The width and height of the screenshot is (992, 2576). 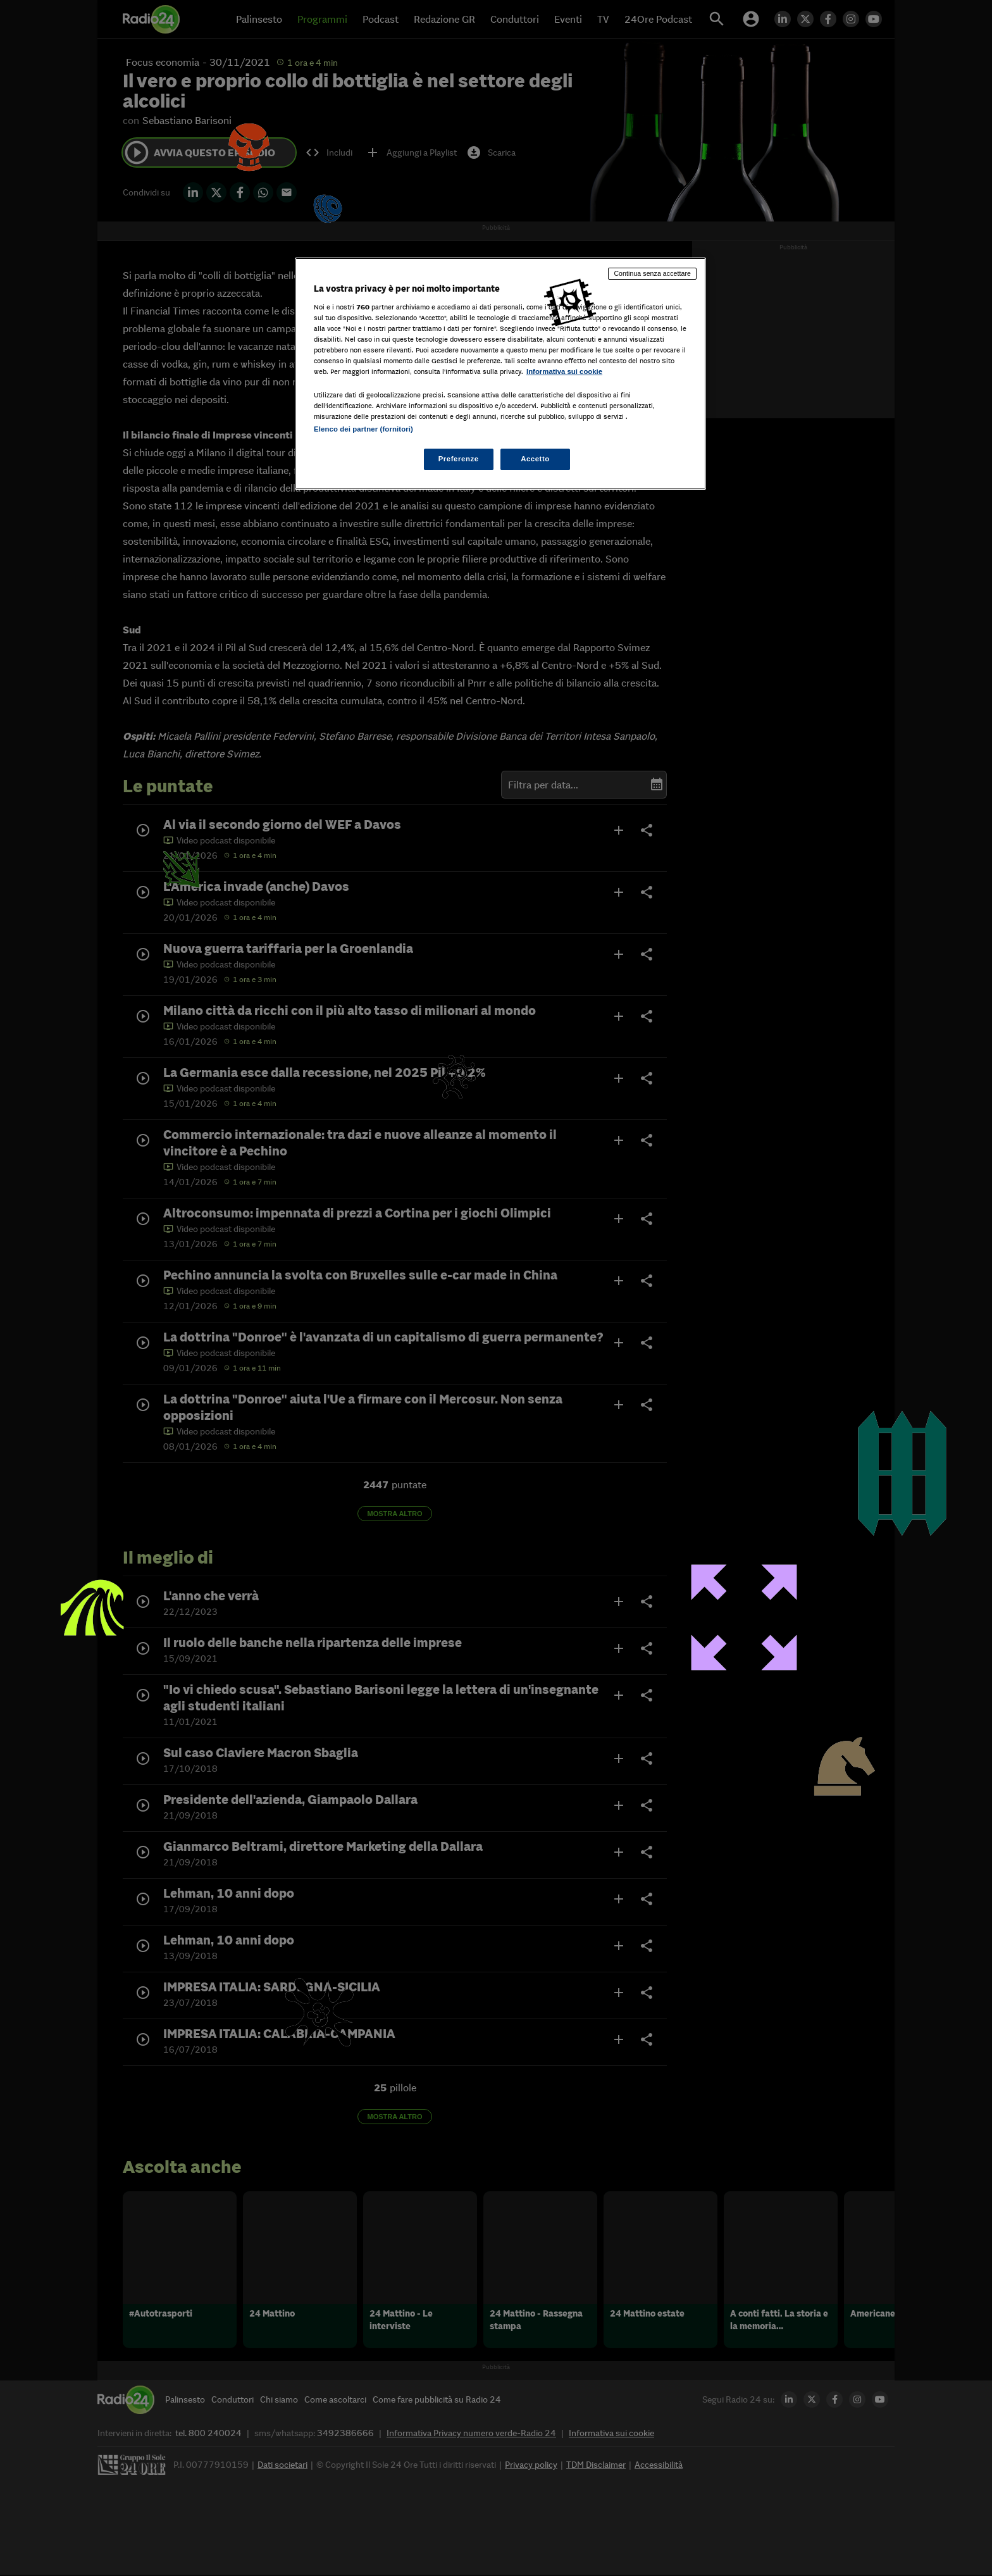 I want to click on indicates a biological or molecular element in a game, so click(x=319, y=2012).